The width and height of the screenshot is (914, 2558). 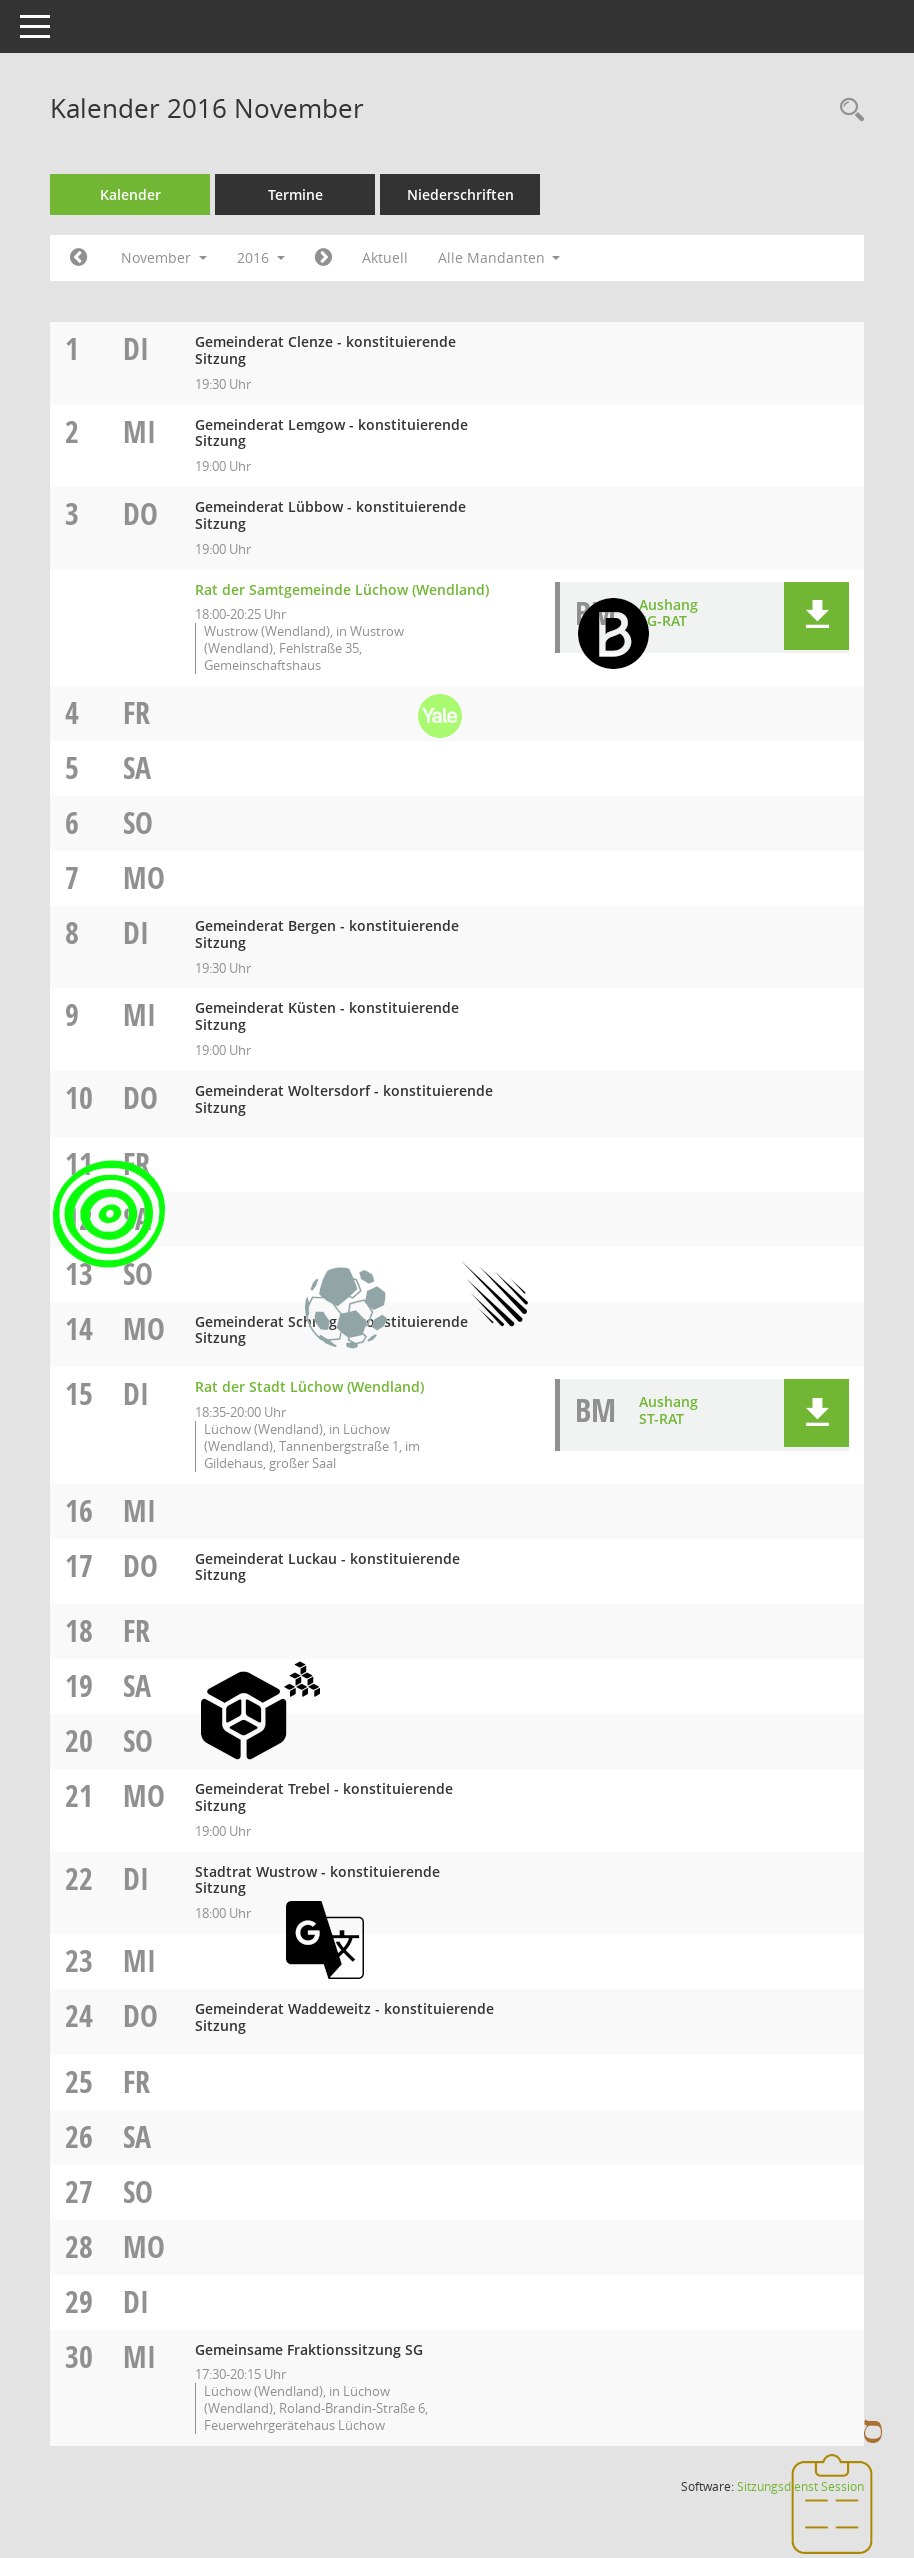 What do you see at coordinates (494, 1293) in the screenshot?
I see `meteor framework logo` at bounding box center [494, 1293].